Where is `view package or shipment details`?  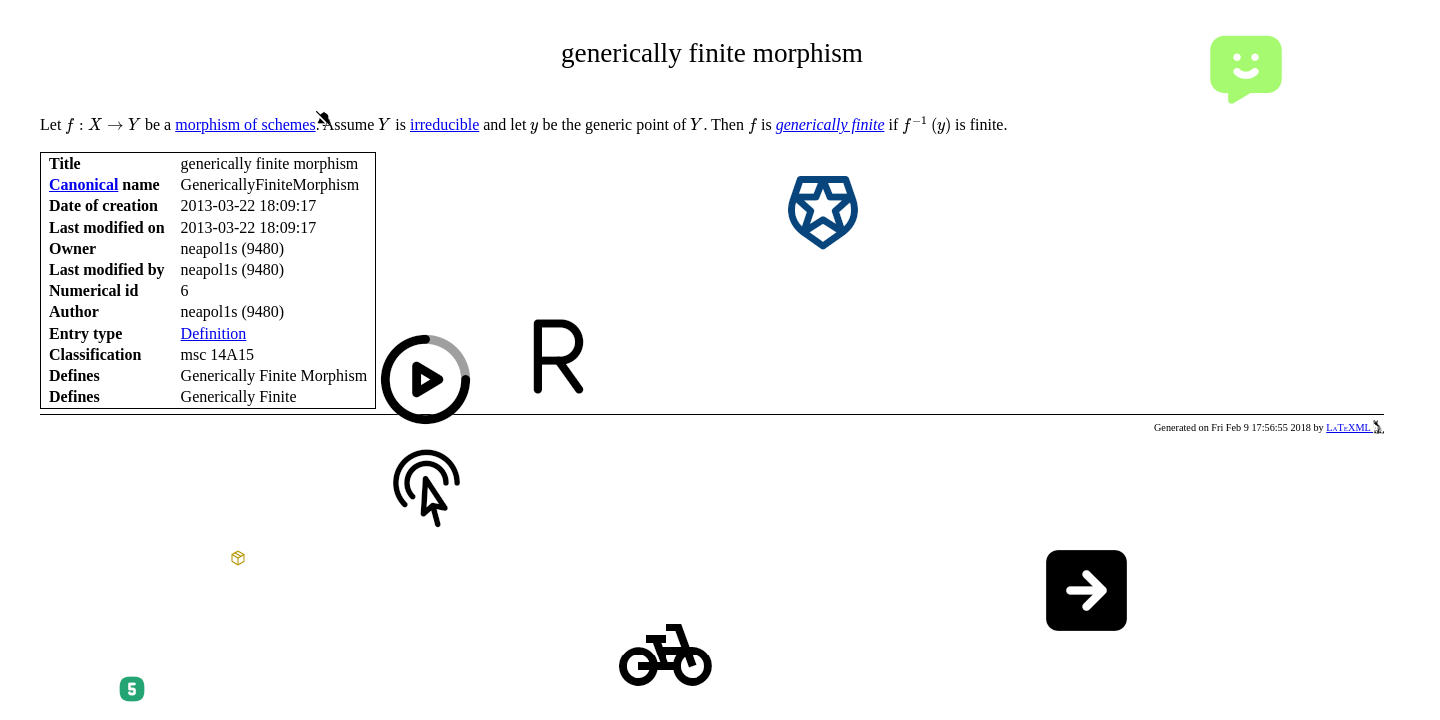 view package or shipment details is located at coordinates (238, 558).